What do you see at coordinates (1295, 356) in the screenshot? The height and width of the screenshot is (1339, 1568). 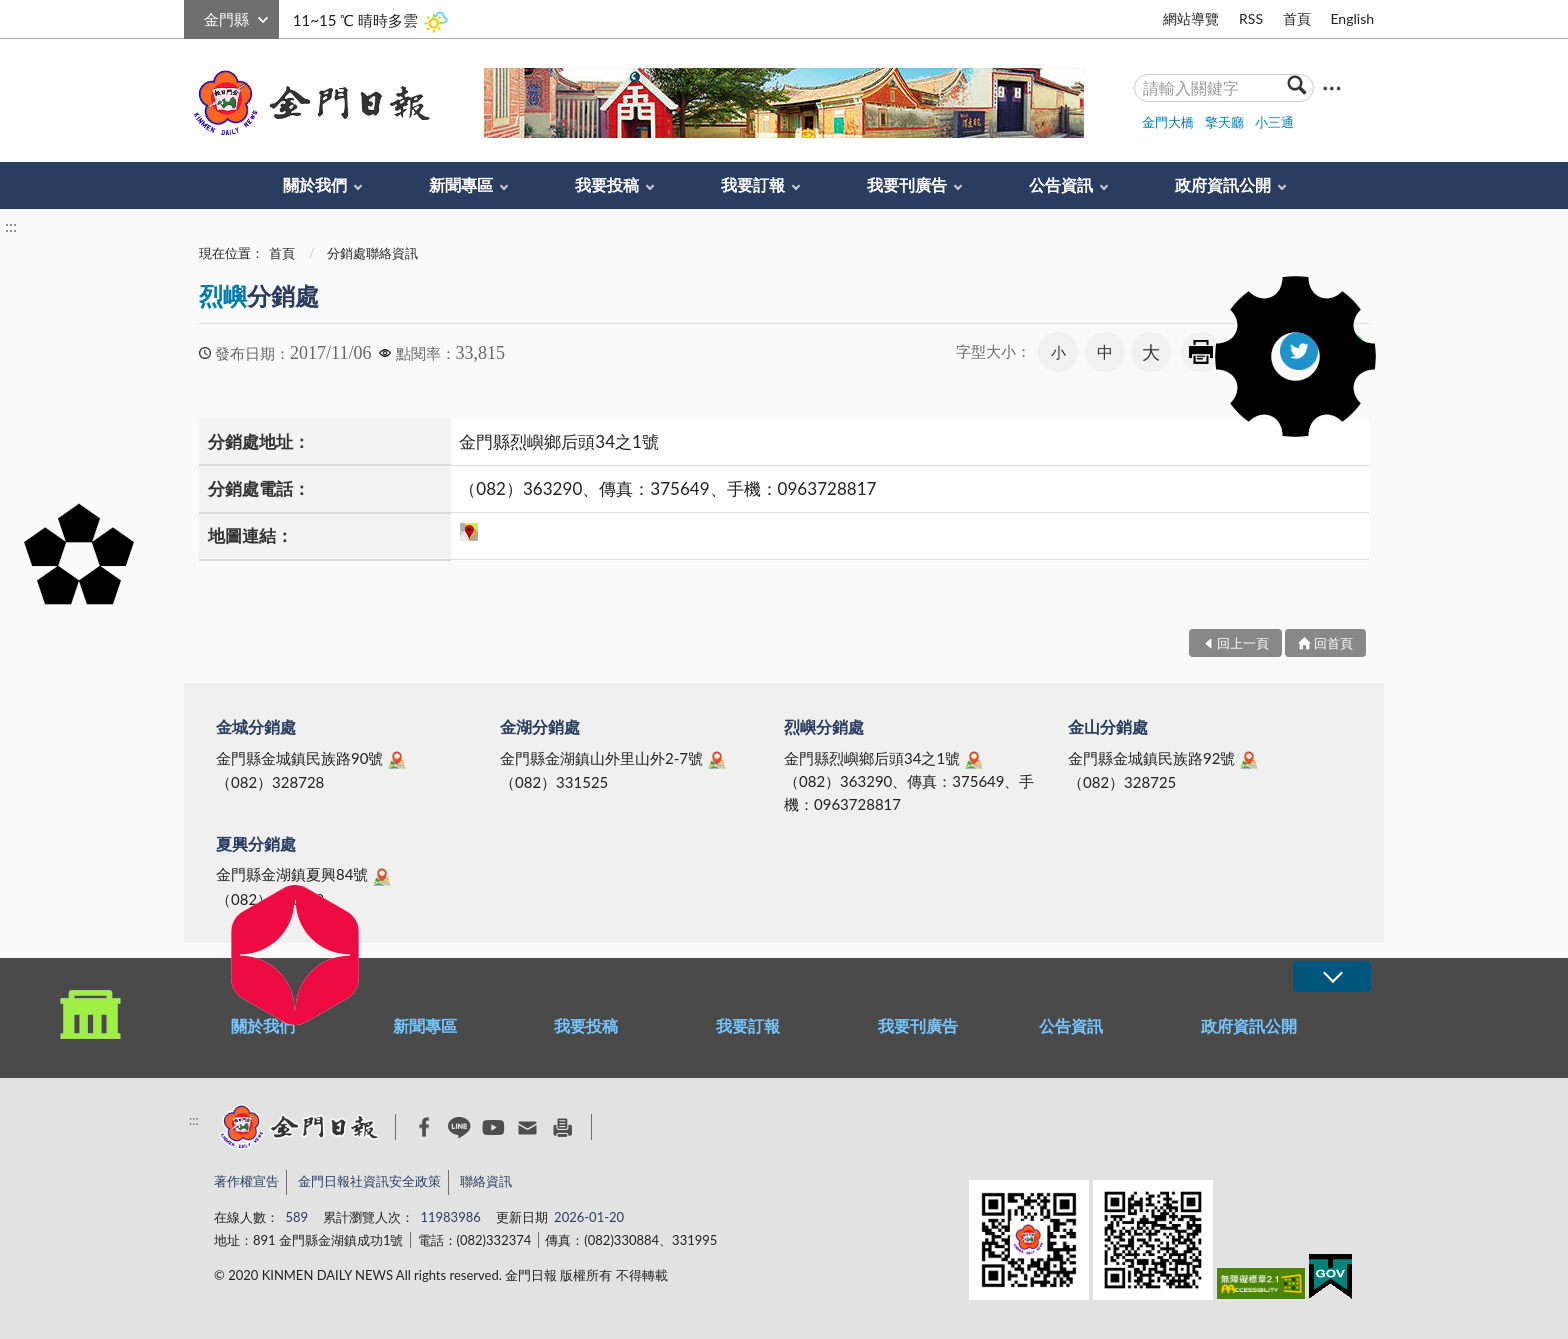 I see `access settings or preferences` at bounding box center [1295, 356].